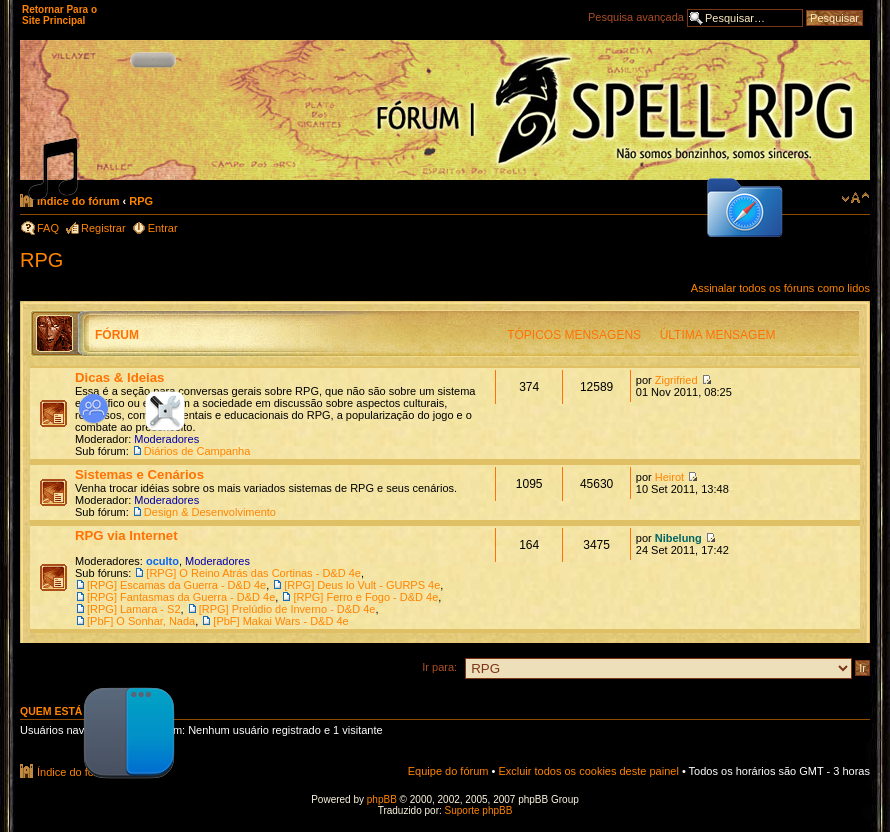  Describe the element at coordinates (744, 209) in the screenshot. I see `open folder containing safari browser files` at that location.